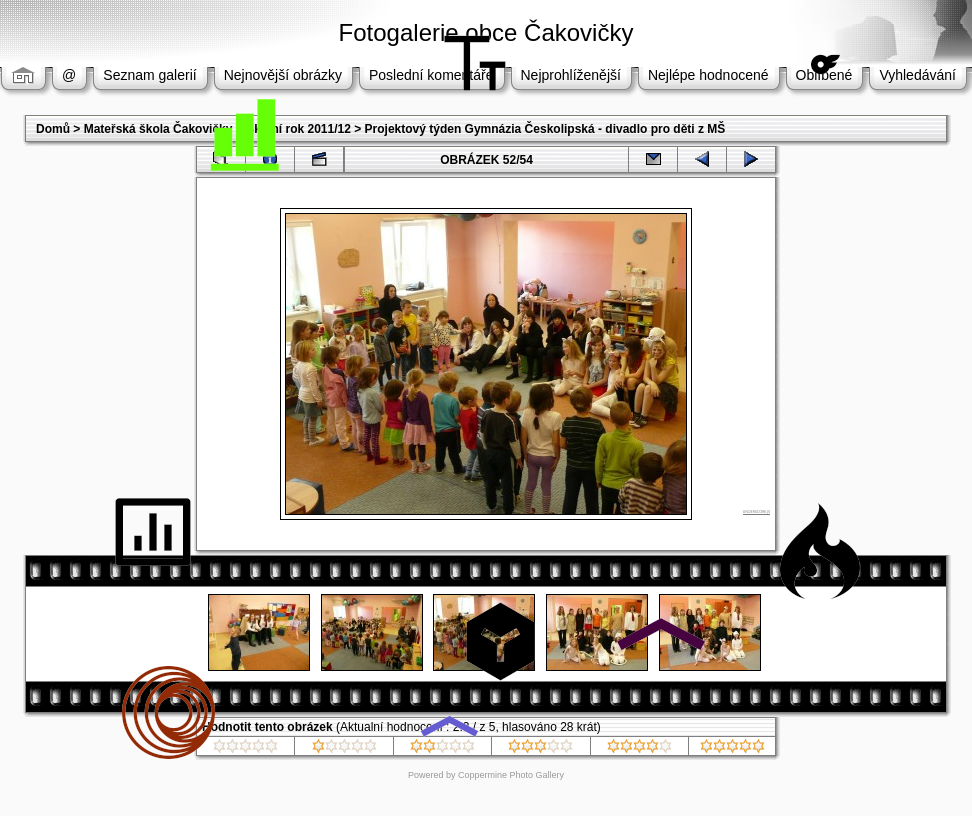  What do you see at coordinates (820, 551) in the screenshot?
I see `codeigniter framework logo` at bounding box center [820, 551].